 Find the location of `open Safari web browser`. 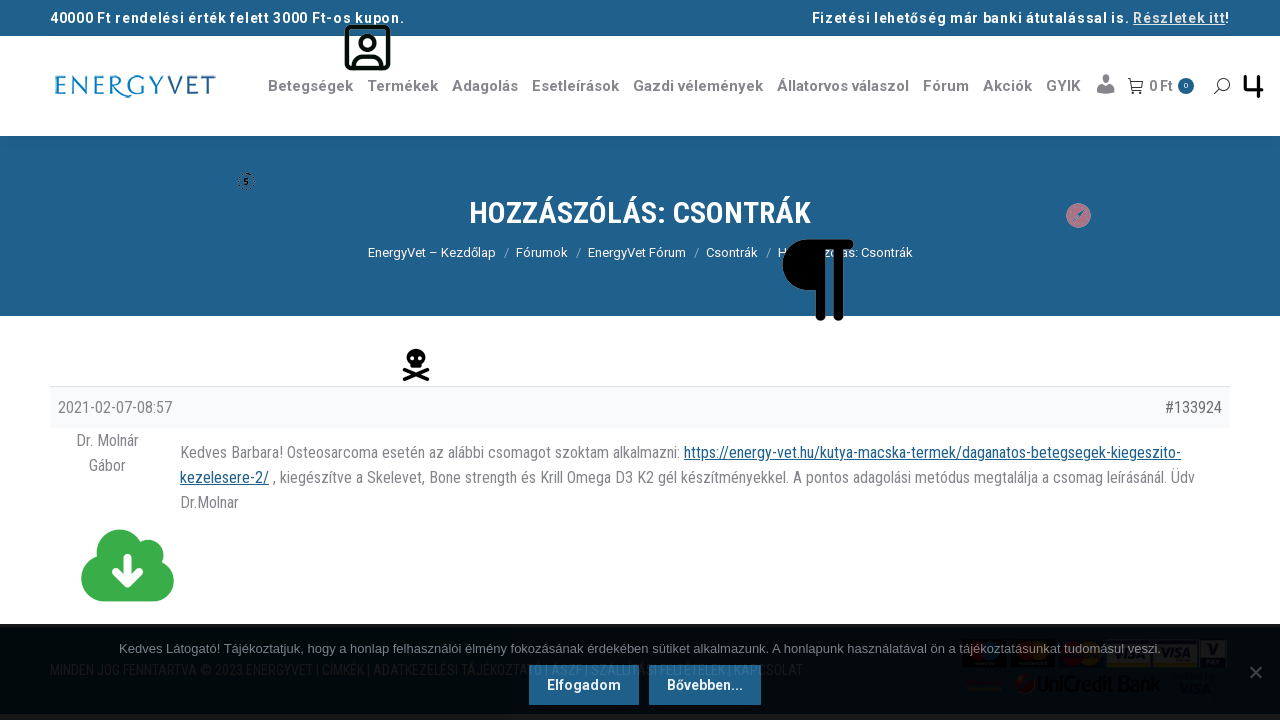

open Safari web browser is located at coordinates (1078, 215).